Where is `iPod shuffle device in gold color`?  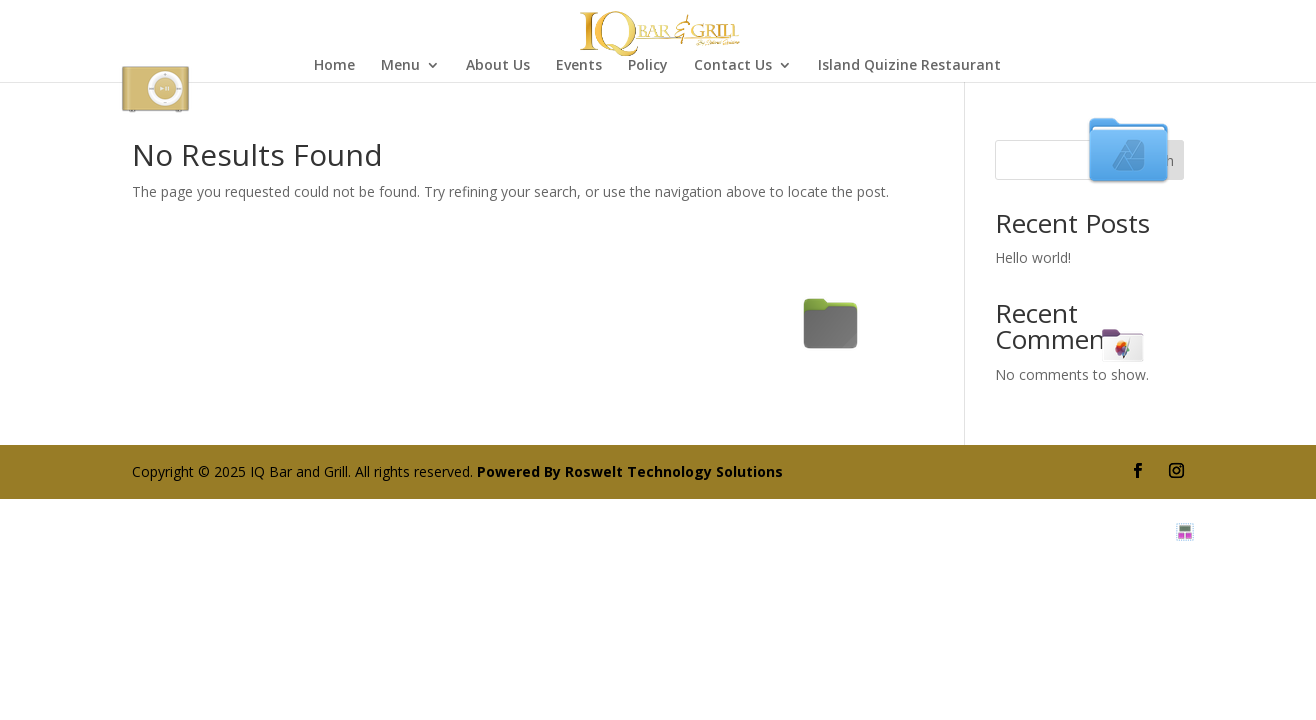
iPod shuffle device in gold color is located at coordinates (155, 76).